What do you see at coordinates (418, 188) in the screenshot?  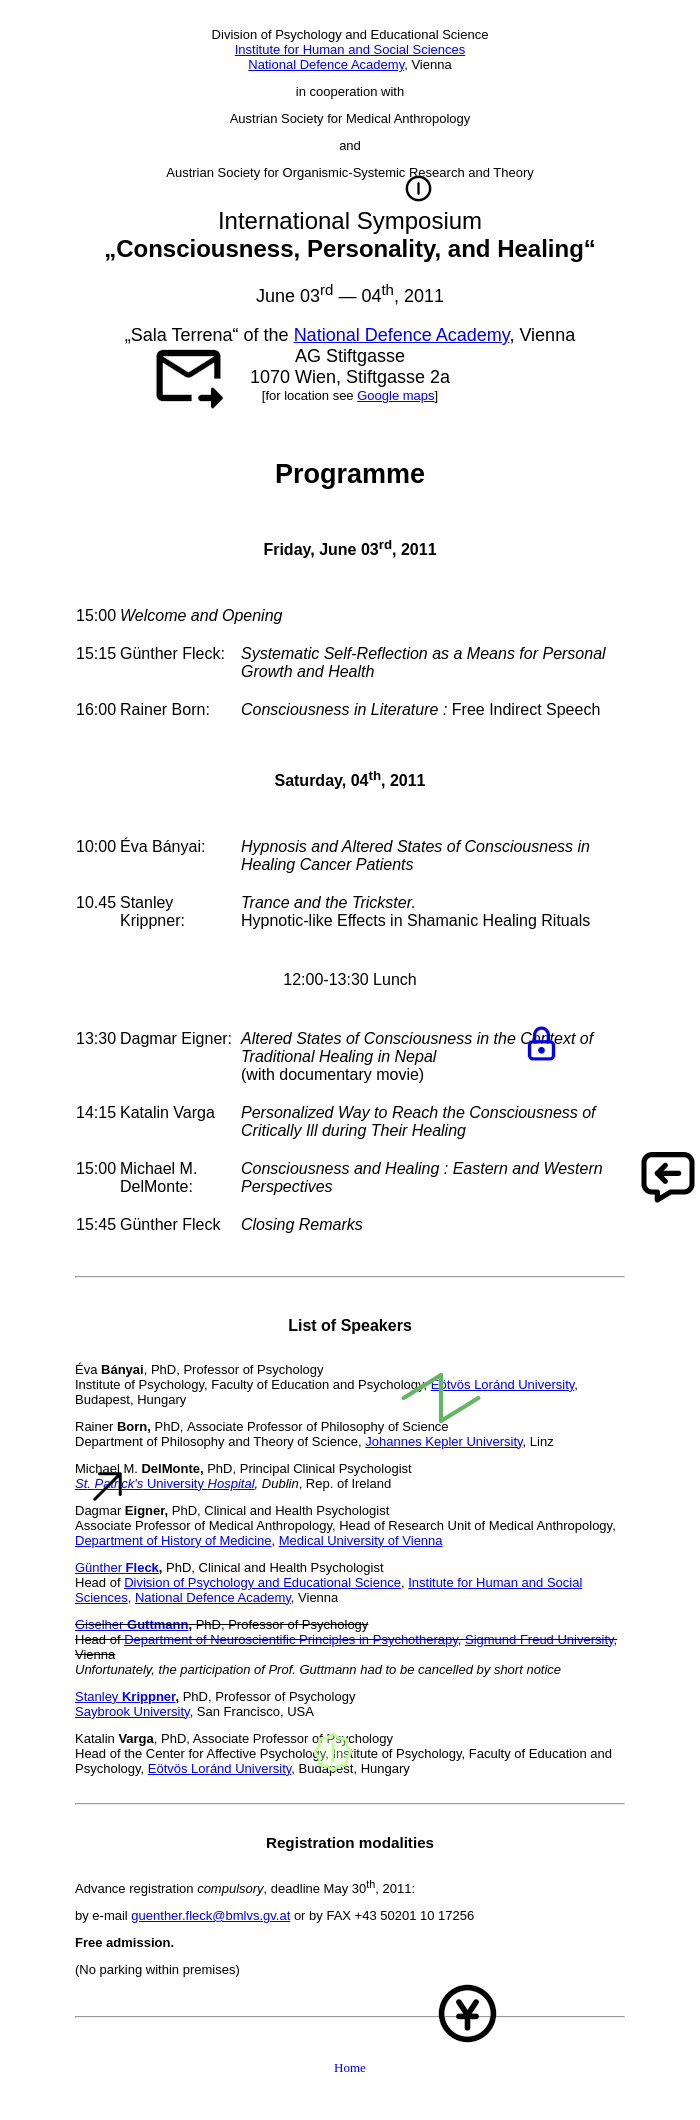 I see `access information or help` at bounding box center [418, 188].